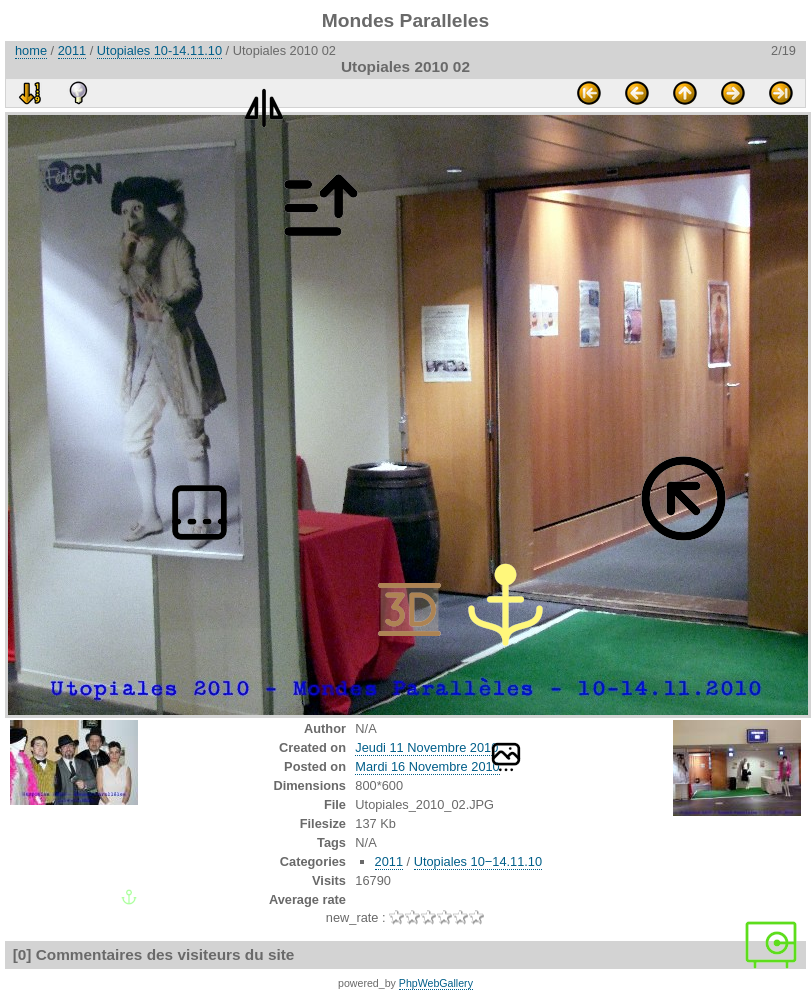 The width and height of the screenshot is (811, 999). Describe the element at coordinates (505, 602) in the screenshot. I see `navigate to marina or port locations` at that location.